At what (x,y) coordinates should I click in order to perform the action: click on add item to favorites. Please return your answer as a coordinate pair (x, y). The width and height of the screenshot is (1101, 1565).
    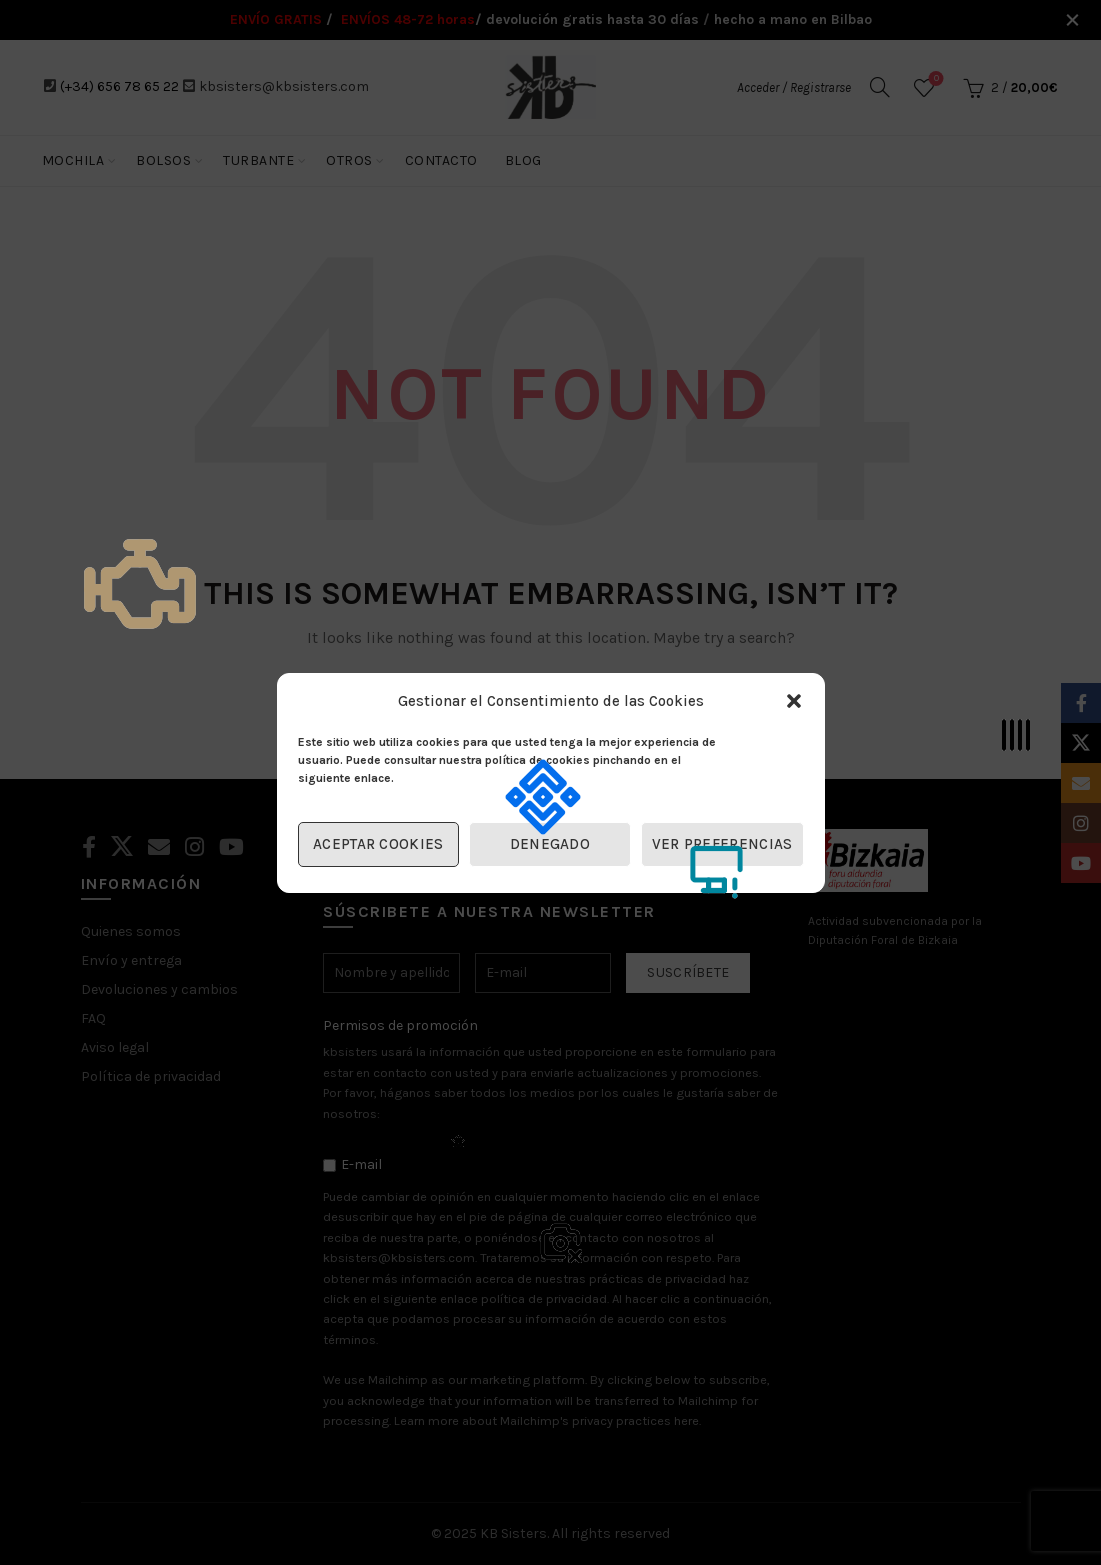
    Looking at the image, I should click on (458, 1140).